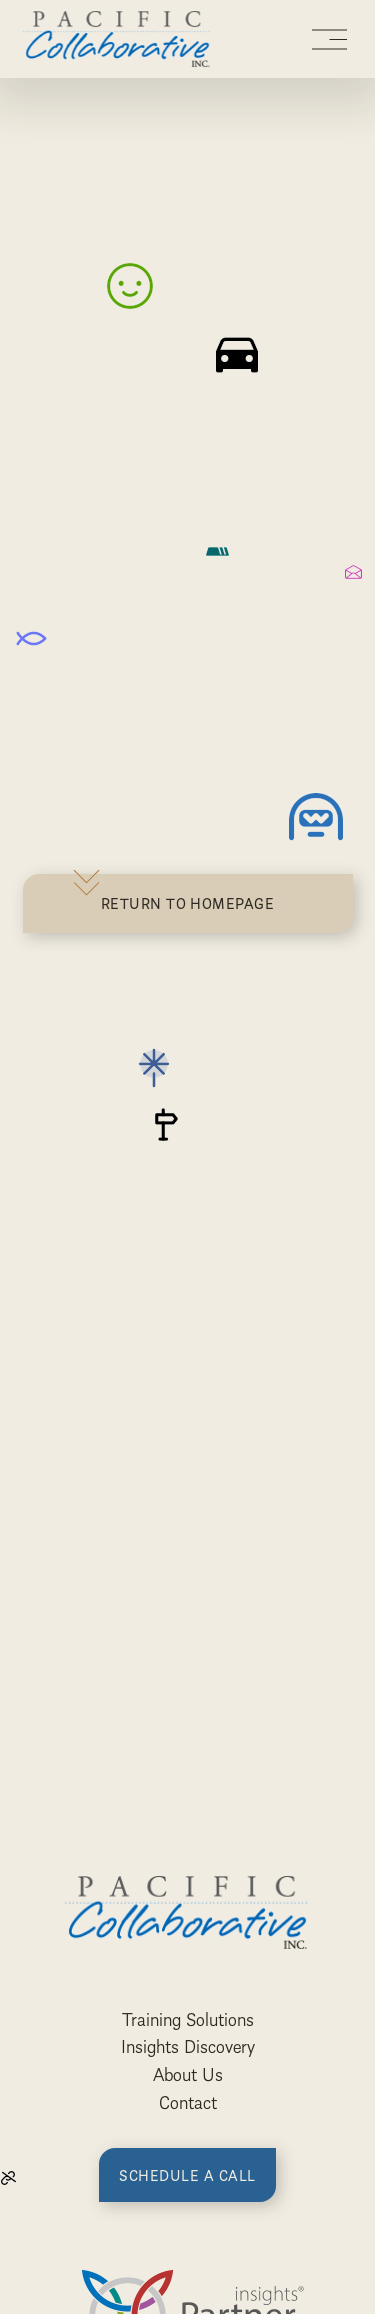  What do you see at coordinates (316, 820) in the screenshot?
I see `access GitHub's Hubot automation bot` at bounding box center [316, 820].